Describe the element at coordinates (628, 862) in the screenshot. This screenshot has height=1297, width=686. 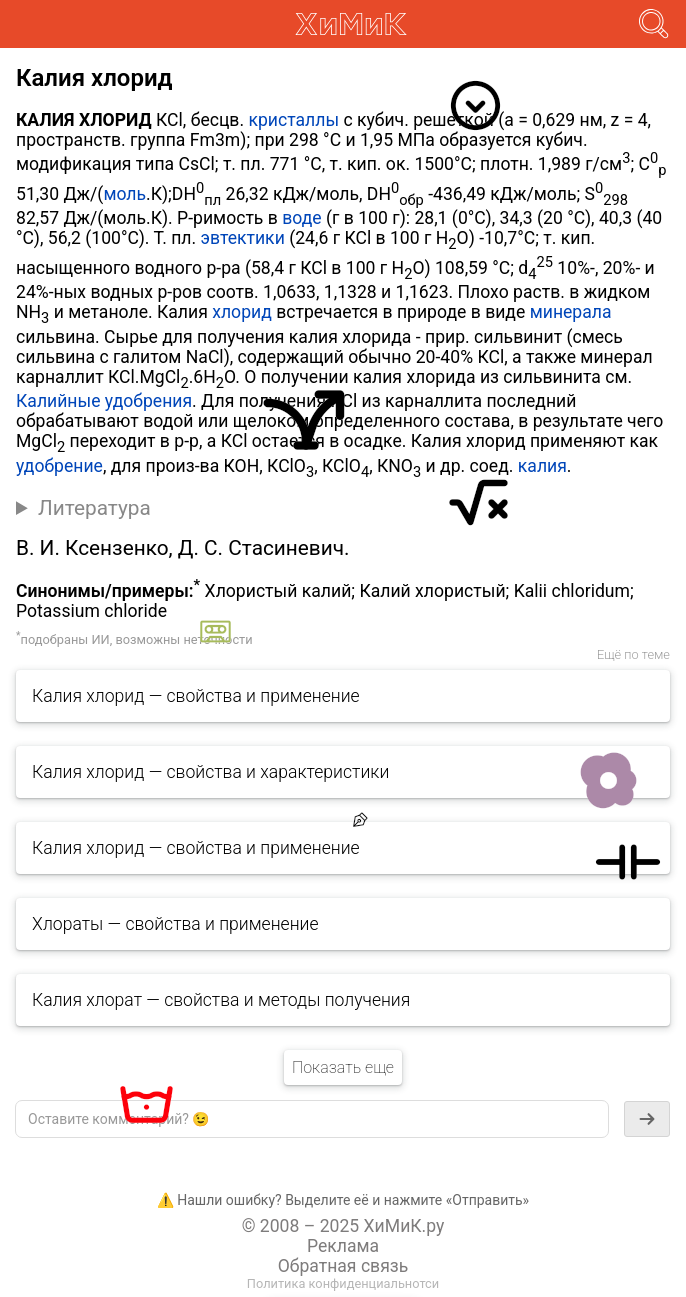
I see `capacitor component in a circuit diagram` at that location.